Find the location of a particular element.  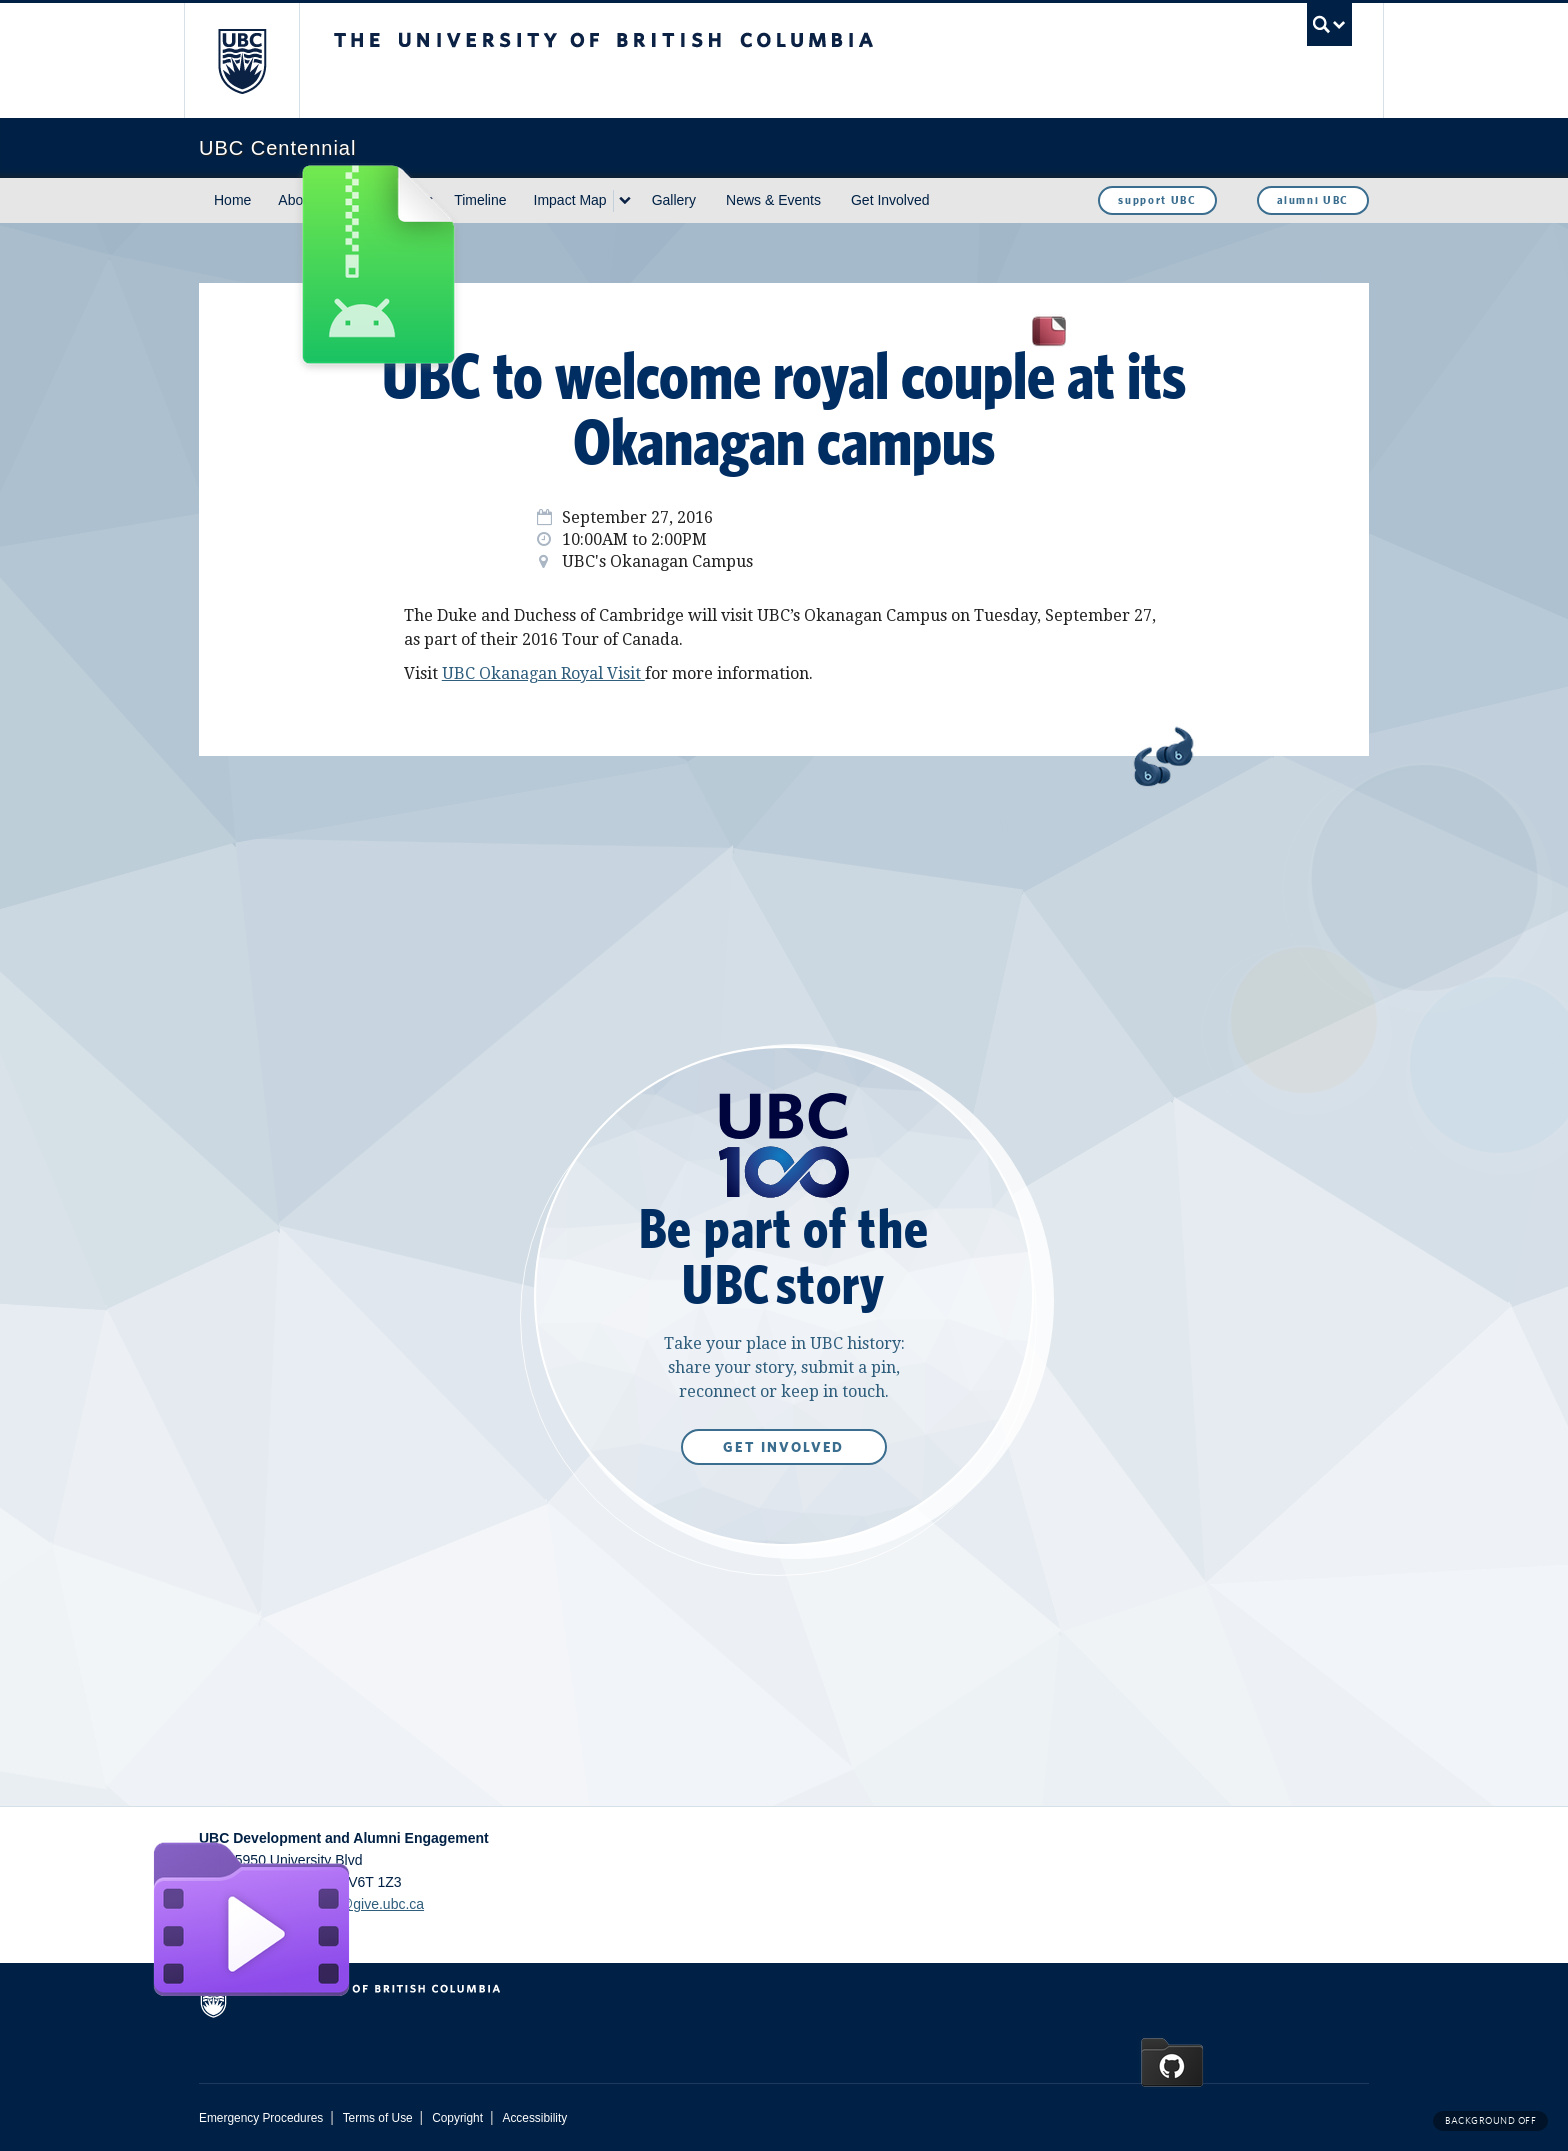

android application package file (APK) is located at coordinates (378, 268).